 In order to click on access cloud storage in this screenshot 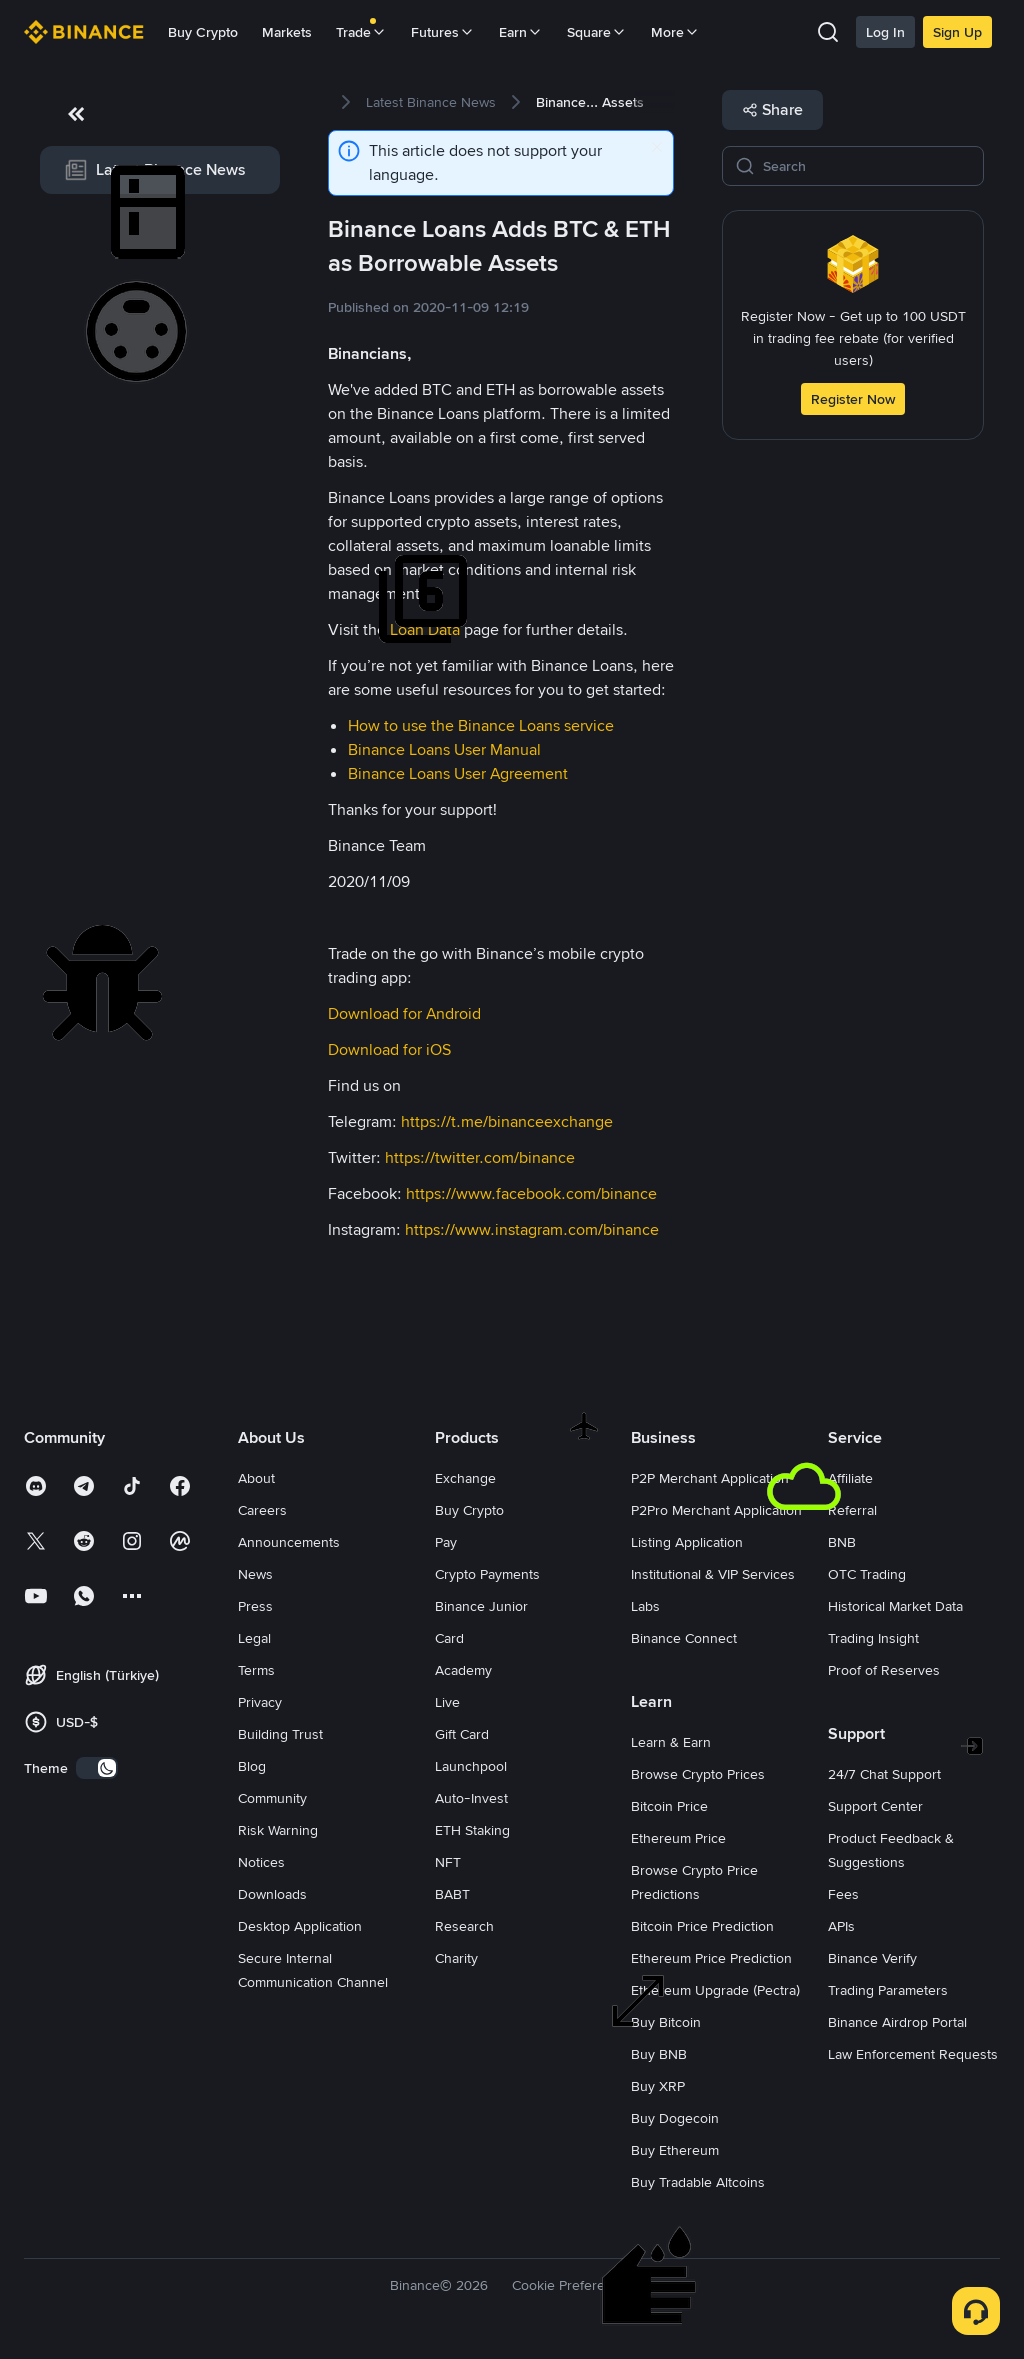, I will do `click(804, 1489)`.